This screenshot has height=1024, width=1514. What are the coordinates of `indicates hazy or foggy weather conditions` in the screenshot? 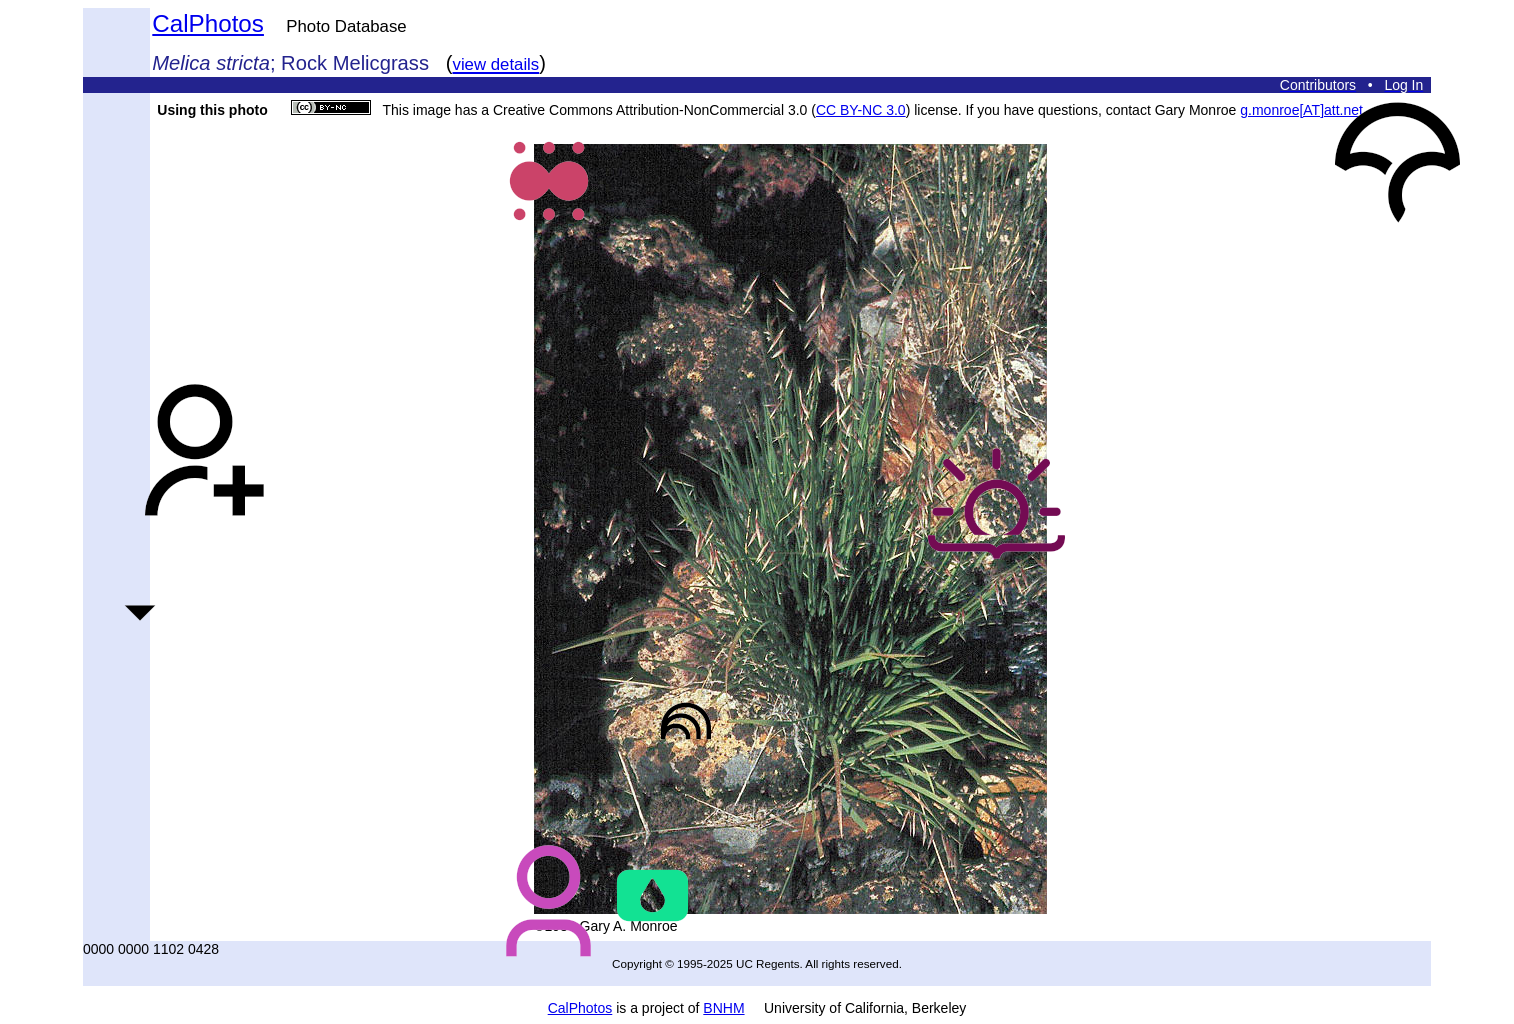 It's located at (549, 181).